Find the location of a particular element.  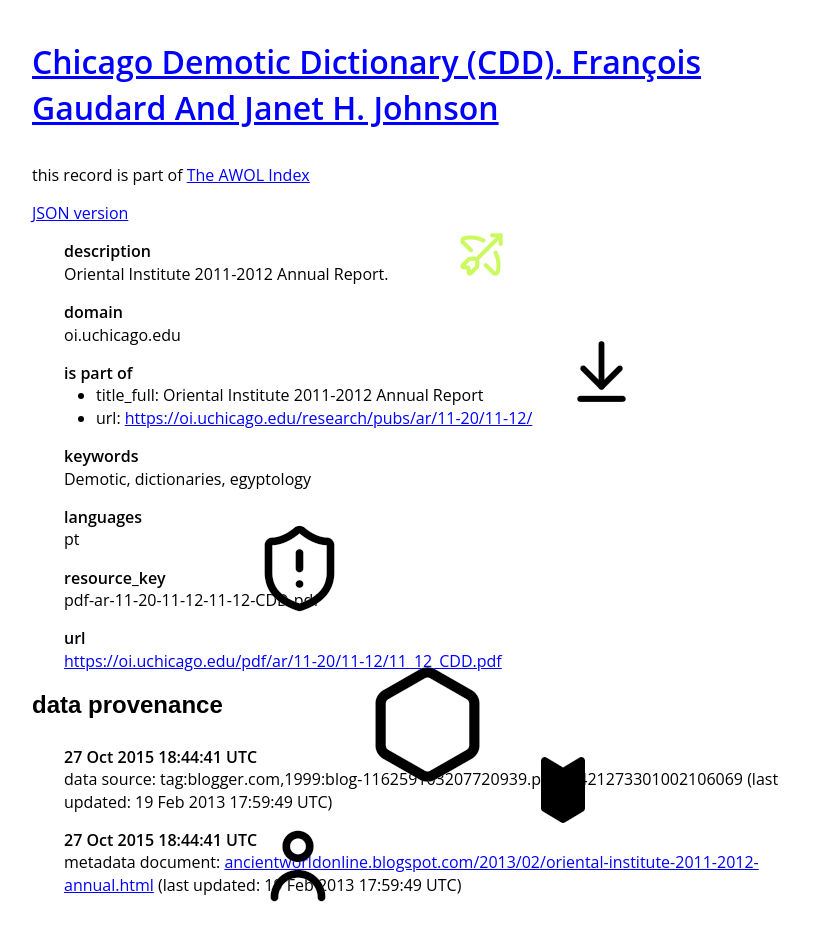

indicates verified or certified status is located at coordinates (563, 790).